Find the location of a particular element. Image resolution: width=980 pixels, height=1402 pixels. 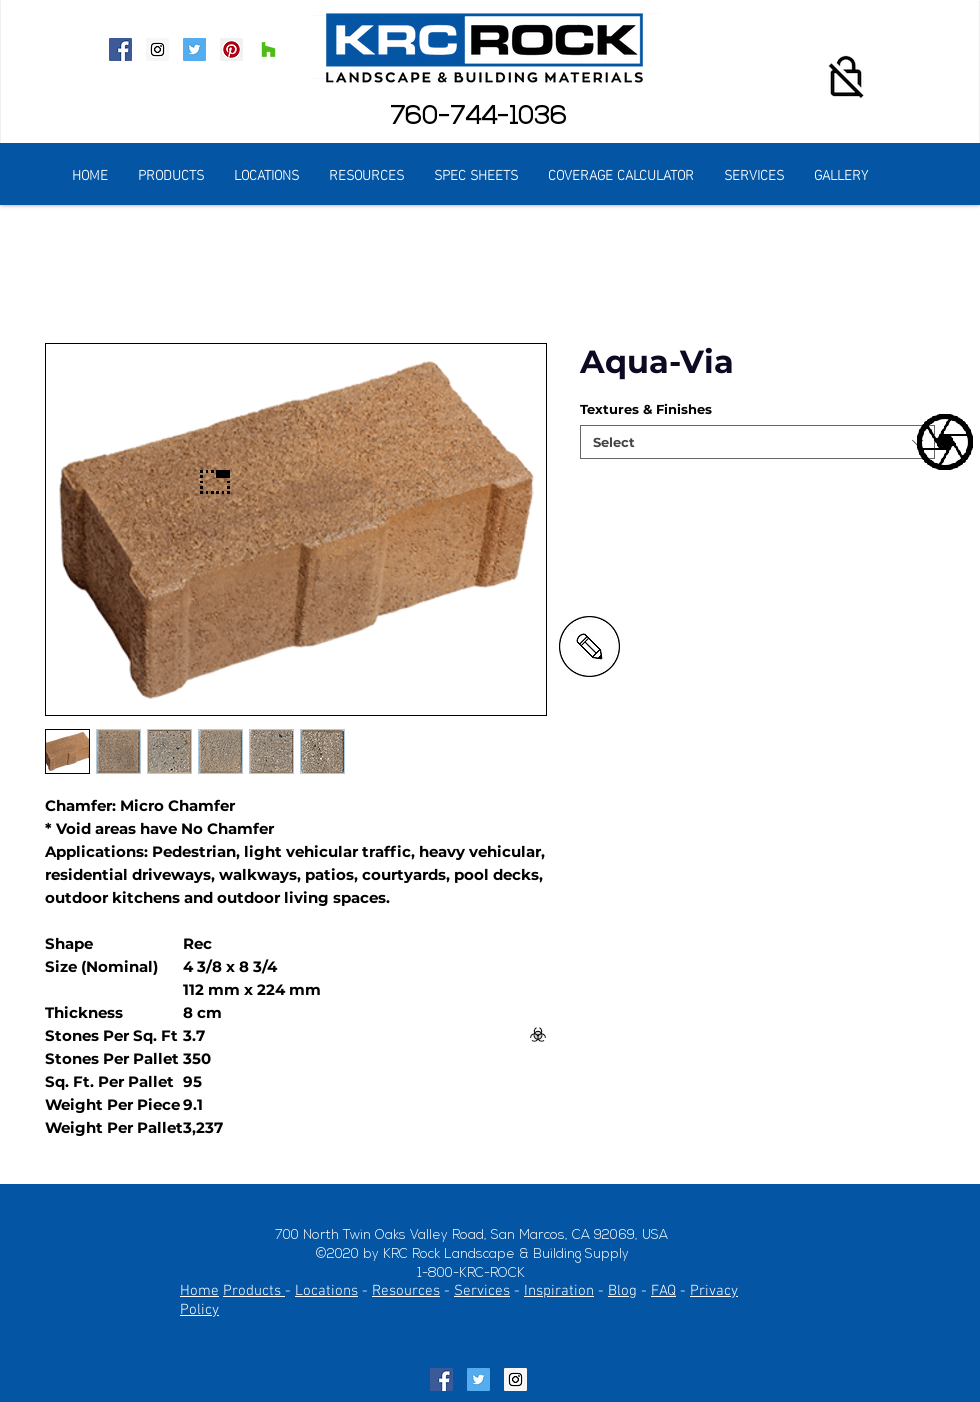

indicates hazardous or dangerous content is located at coordinates (538, 1035).